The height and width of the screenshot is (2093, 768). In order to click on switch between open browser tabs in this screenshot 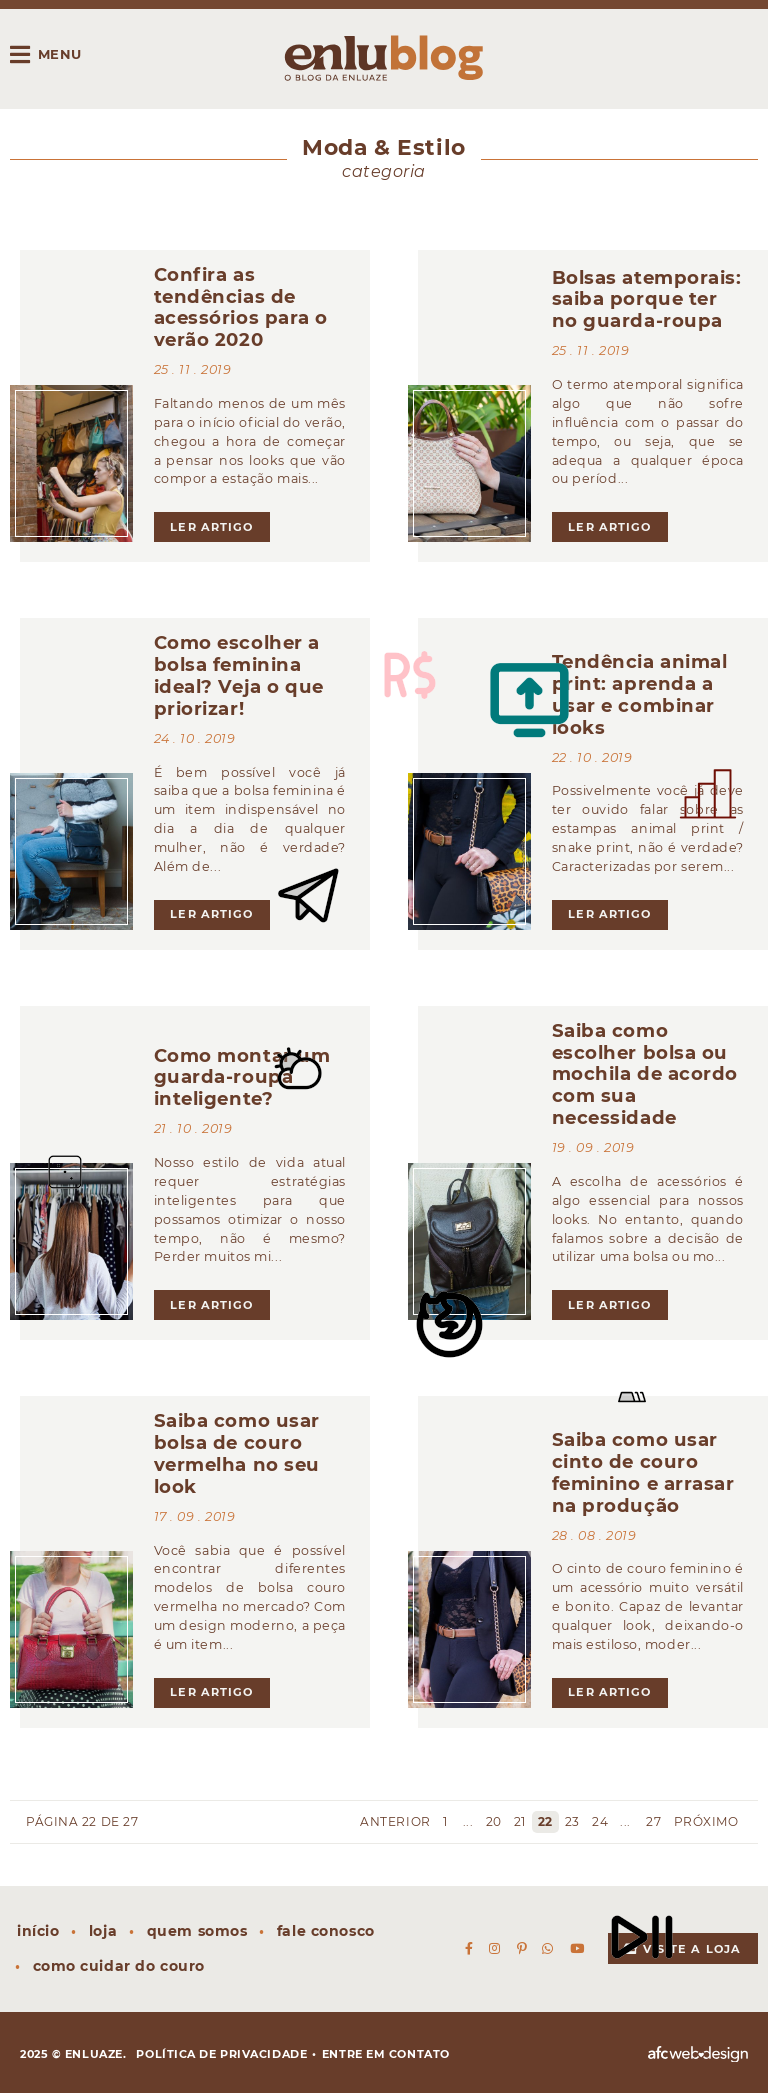, I will do `click(632, 1397)`.